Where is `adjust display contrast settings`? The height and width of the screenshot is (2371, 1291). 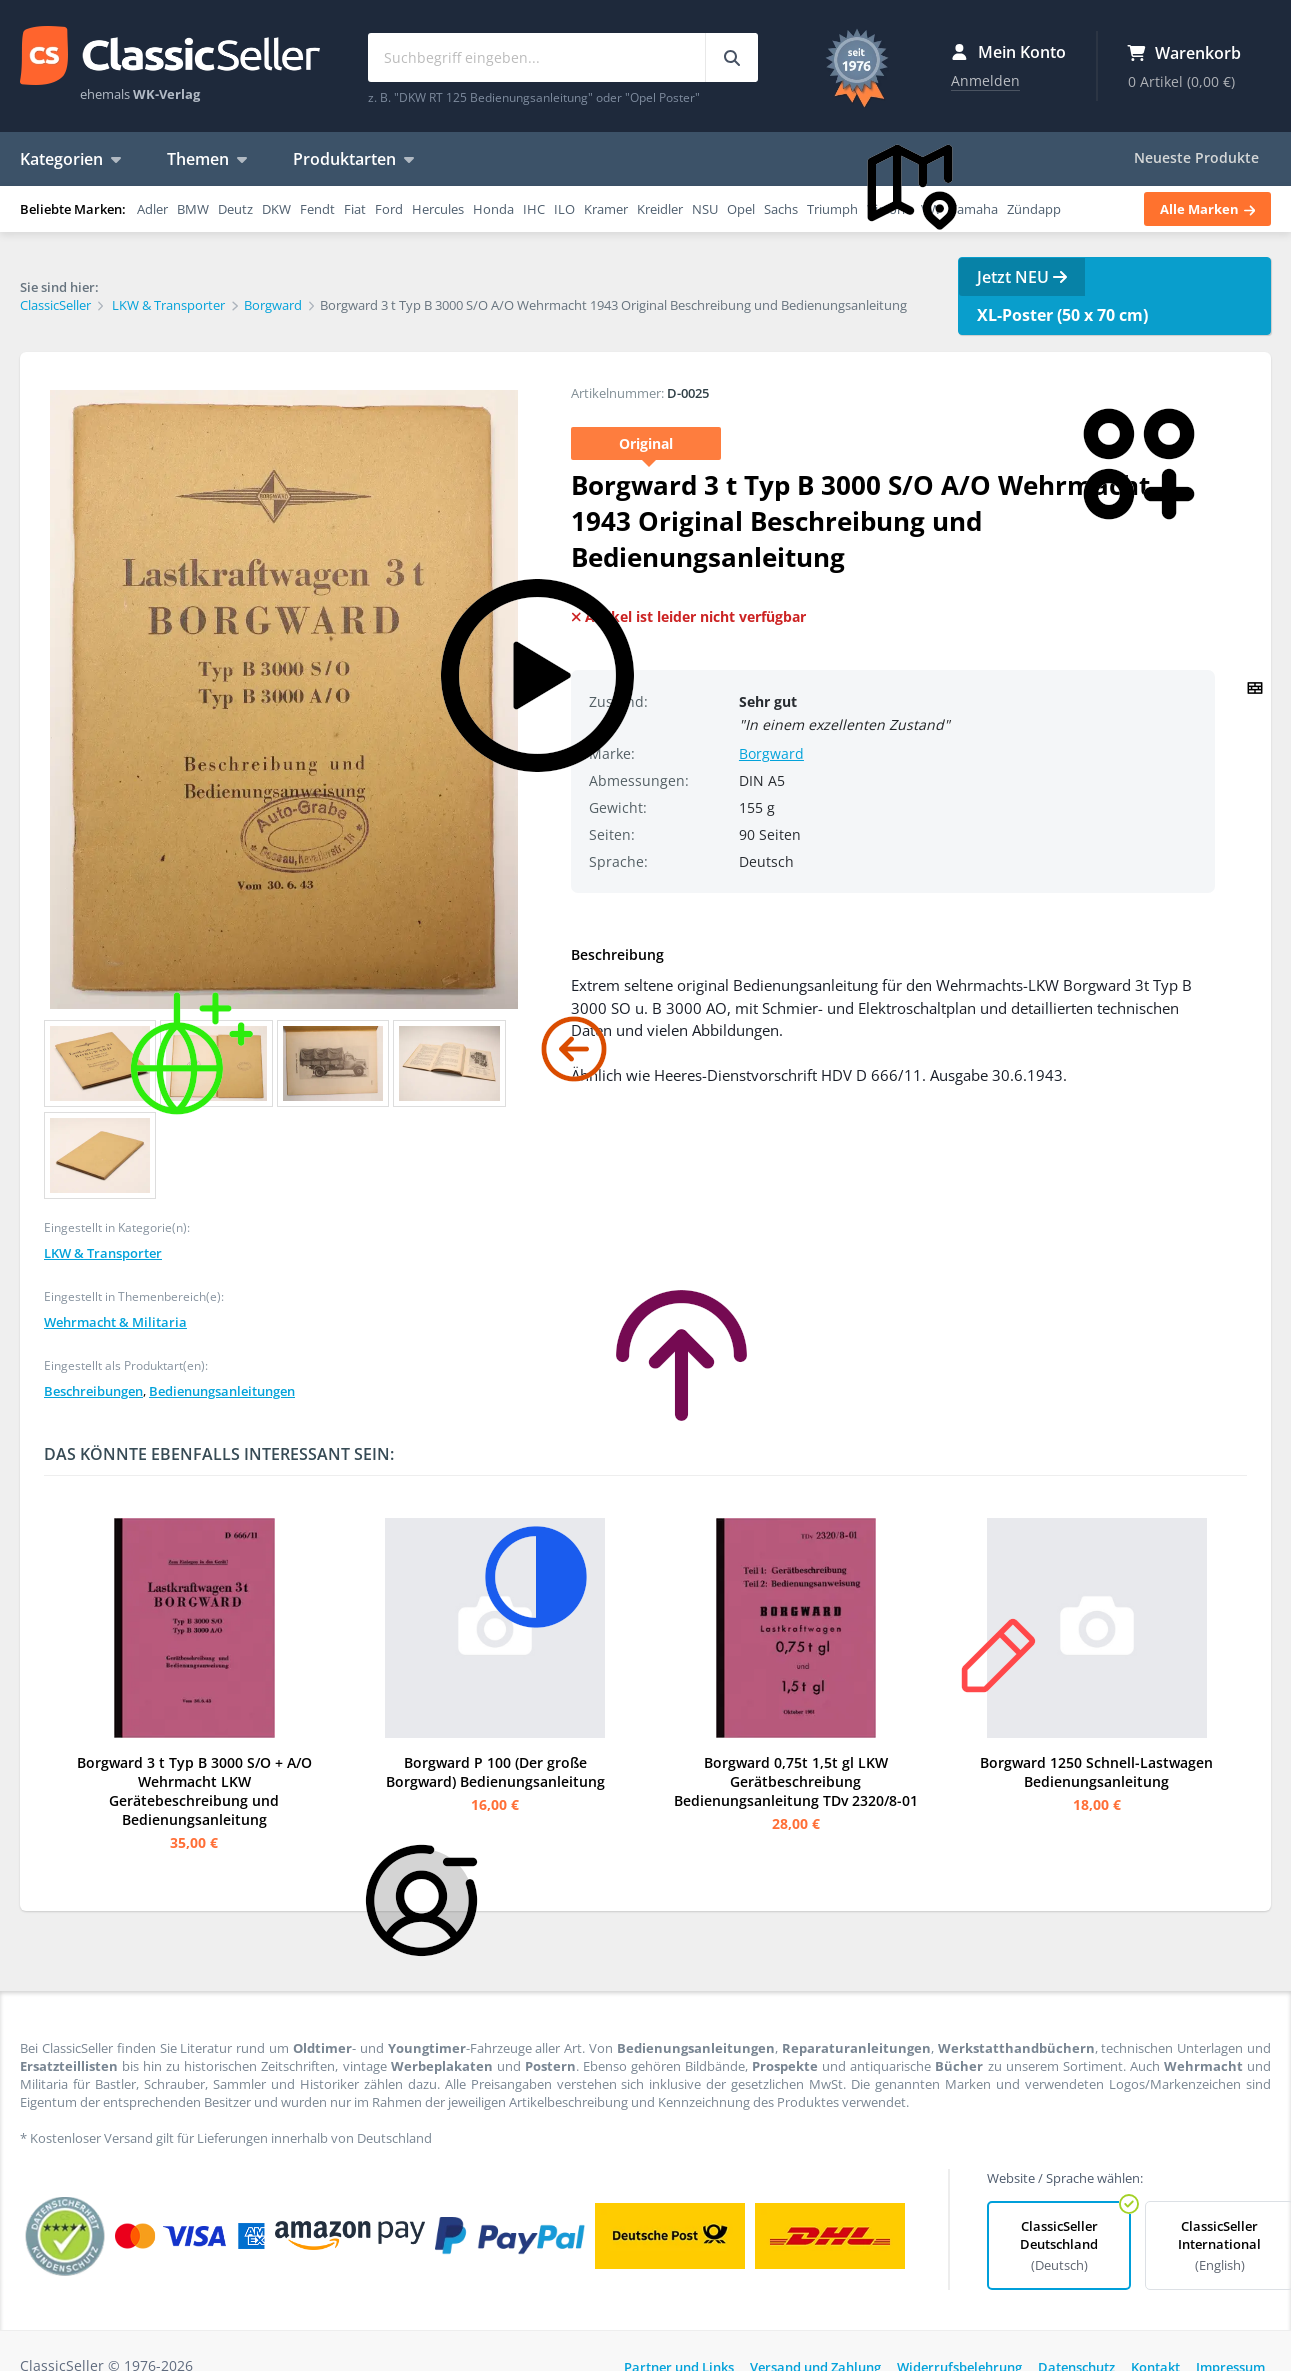
adjust display contrast settings is located at coordinates (536, 1577).